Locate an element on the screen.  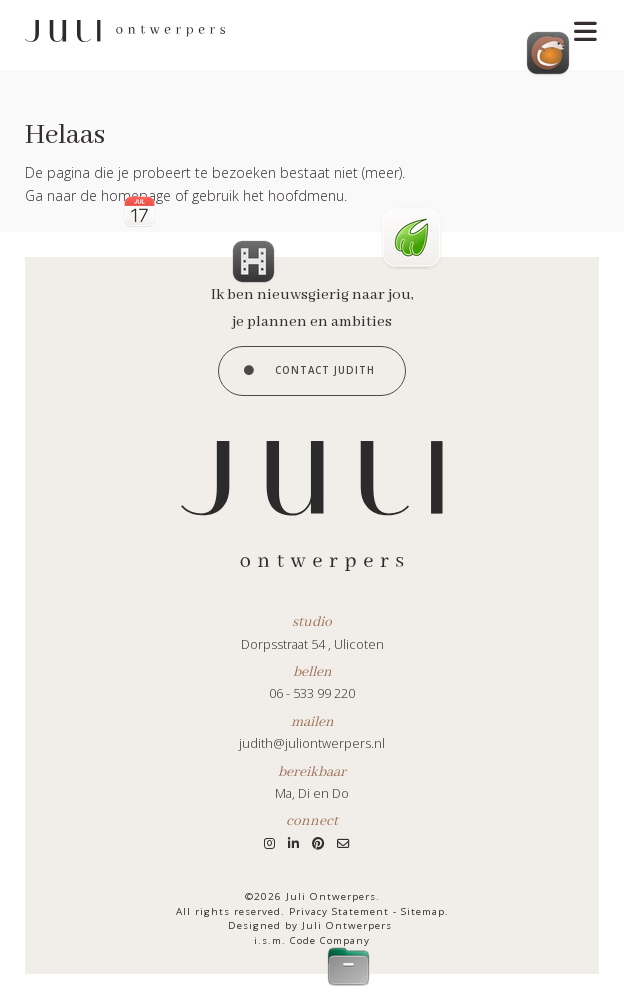
open the file manager application is located at coordinates (348, 966).